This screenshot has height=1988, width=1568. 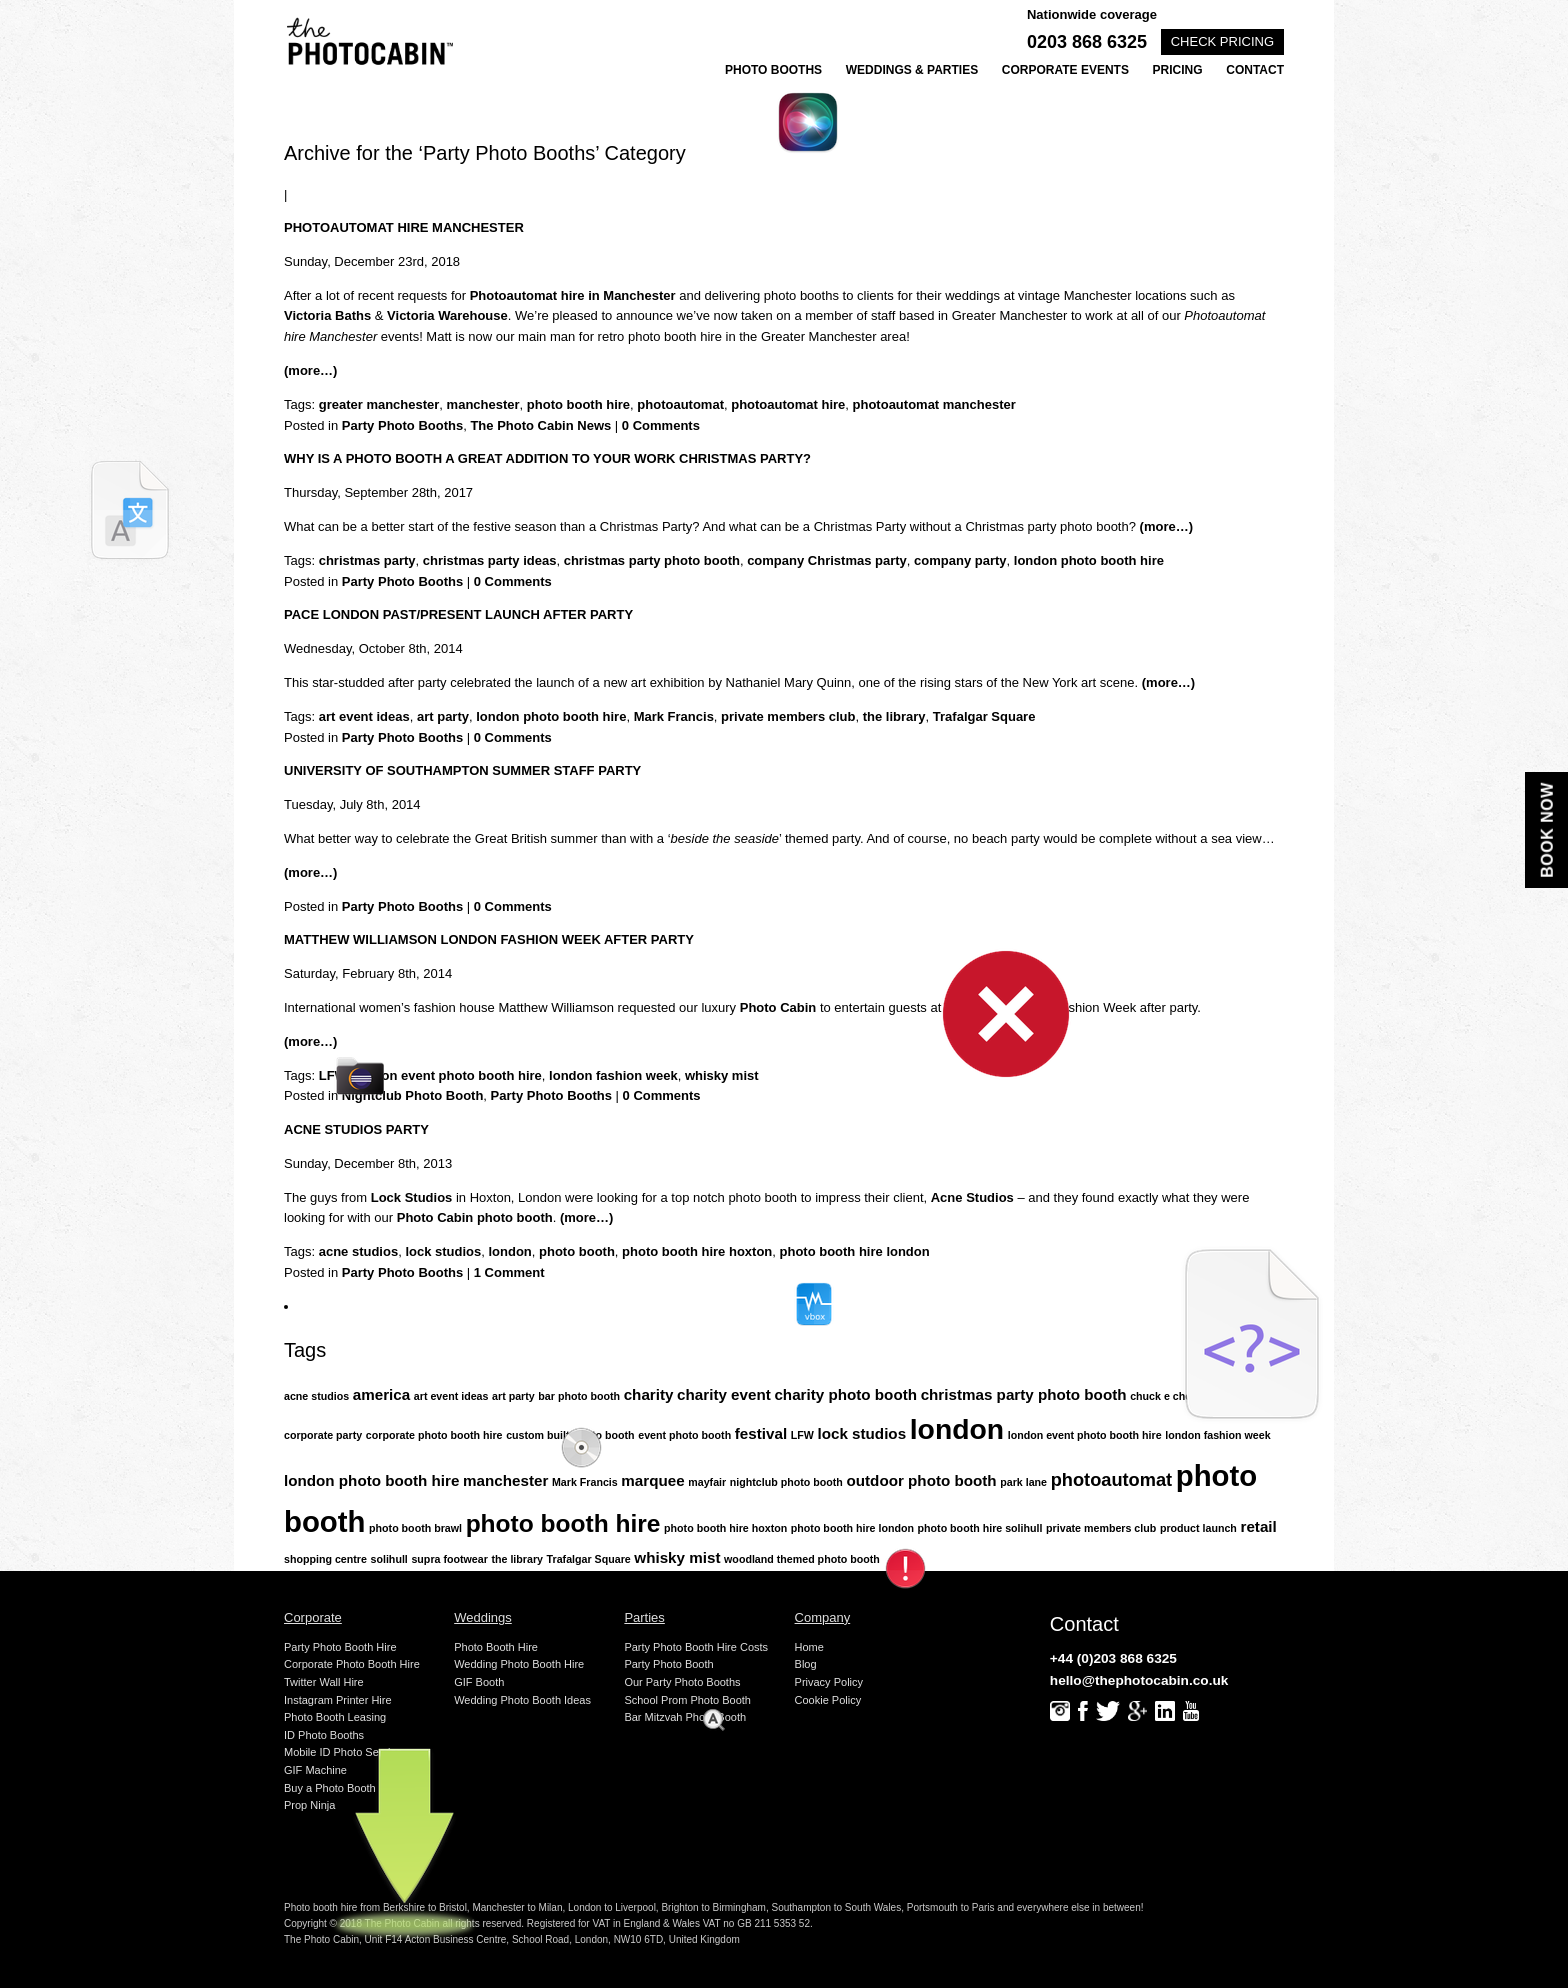 I want to click on a gettext translation file for software localization, so click(x=130, y=510).